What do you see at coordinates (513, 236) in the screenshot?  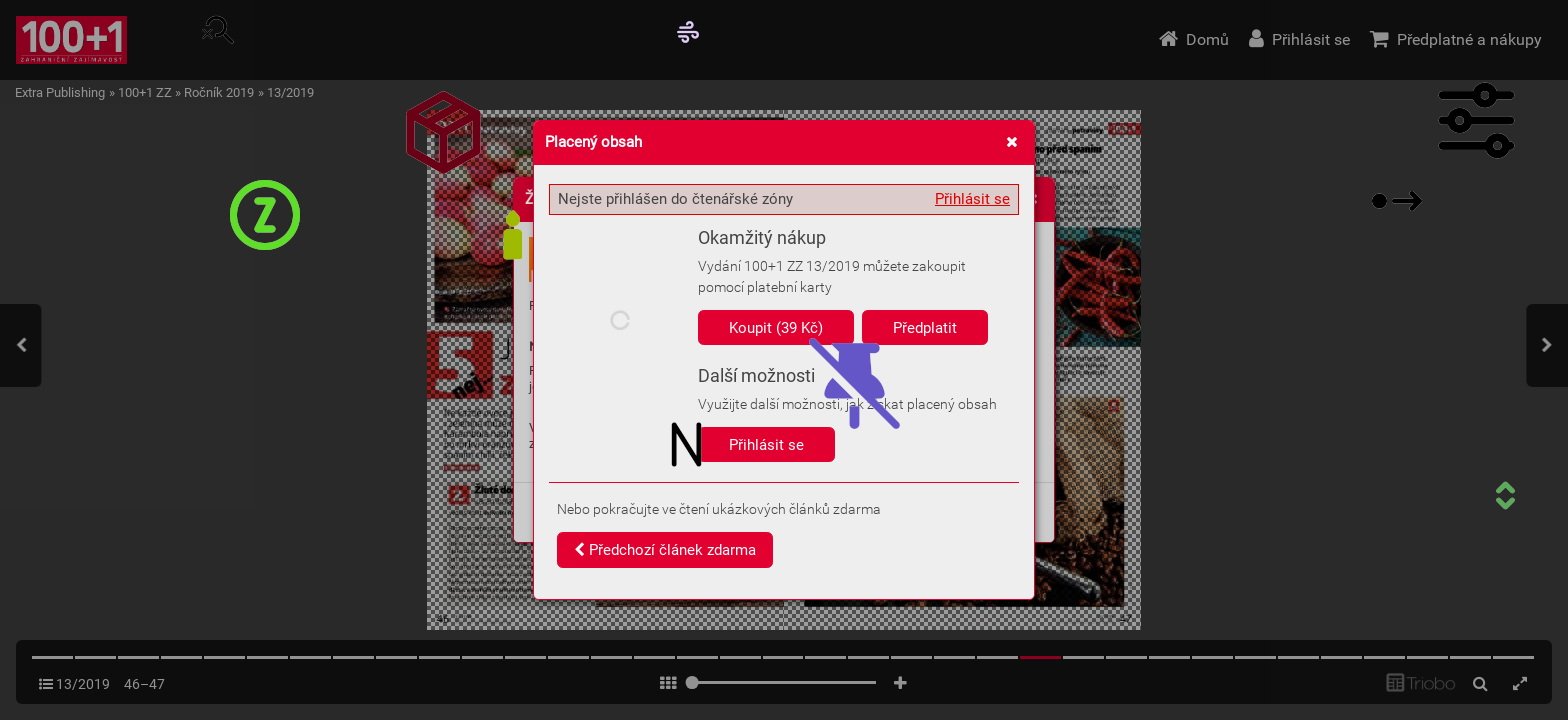 I see `access candle or ambient lighting mode` at bounding box center [513, 236].